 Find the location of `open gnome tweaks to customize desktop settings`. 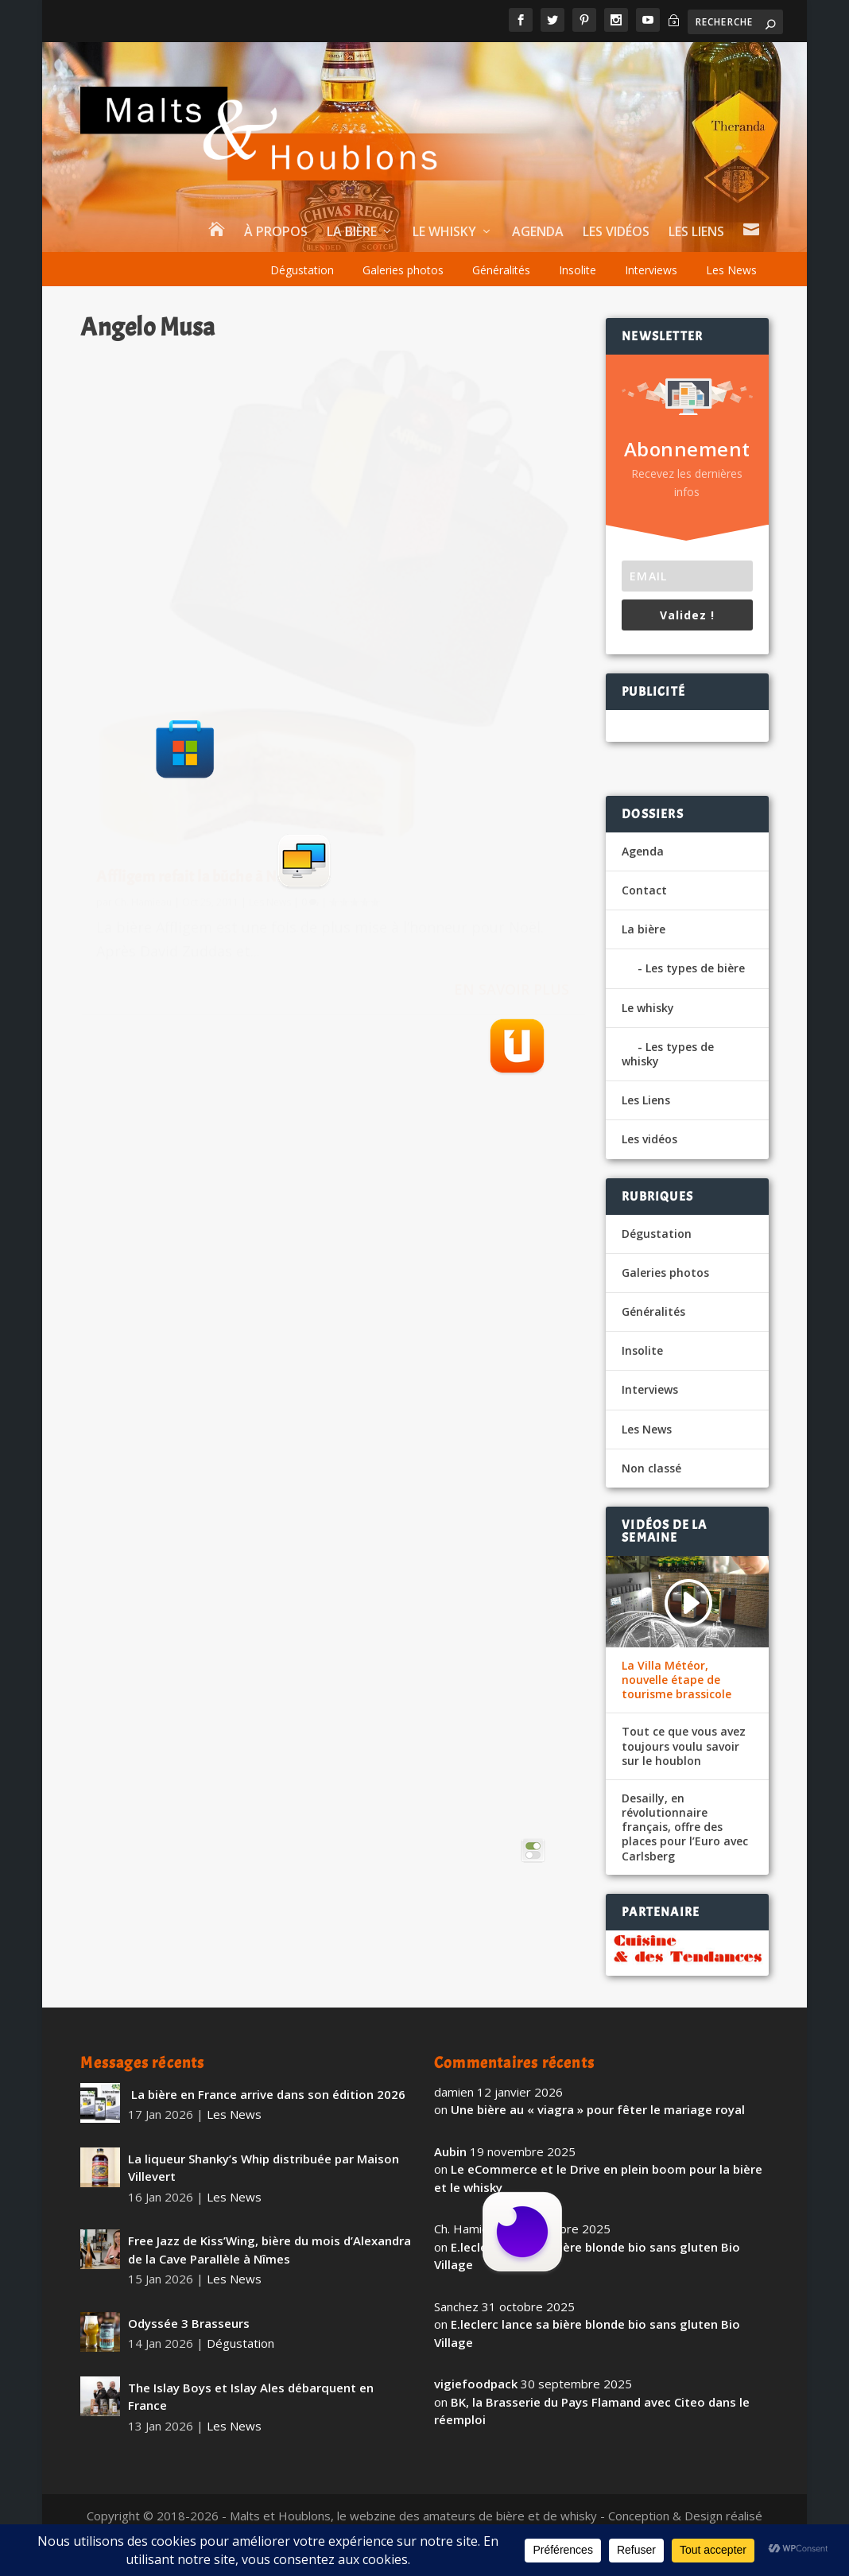

open gnome tweaks to customize desktop settings is located at coordinates (533, 1850).